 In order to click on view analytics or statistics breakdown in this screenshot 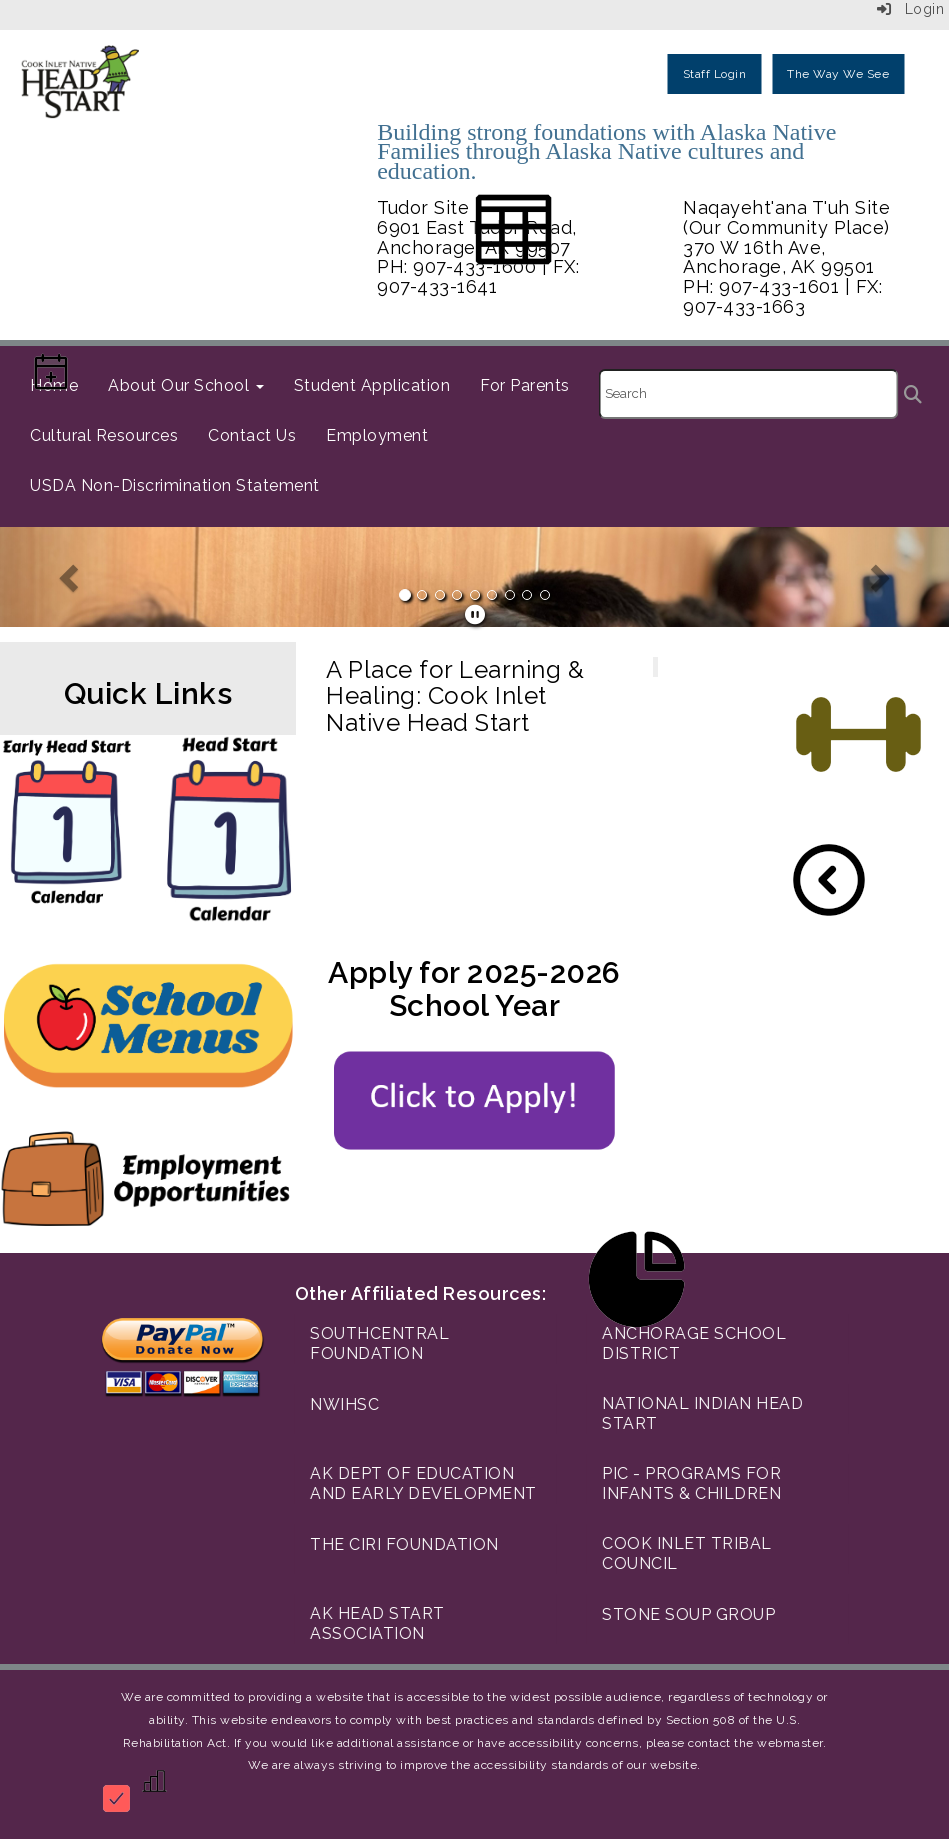, I will do `click(636, 1279)`.